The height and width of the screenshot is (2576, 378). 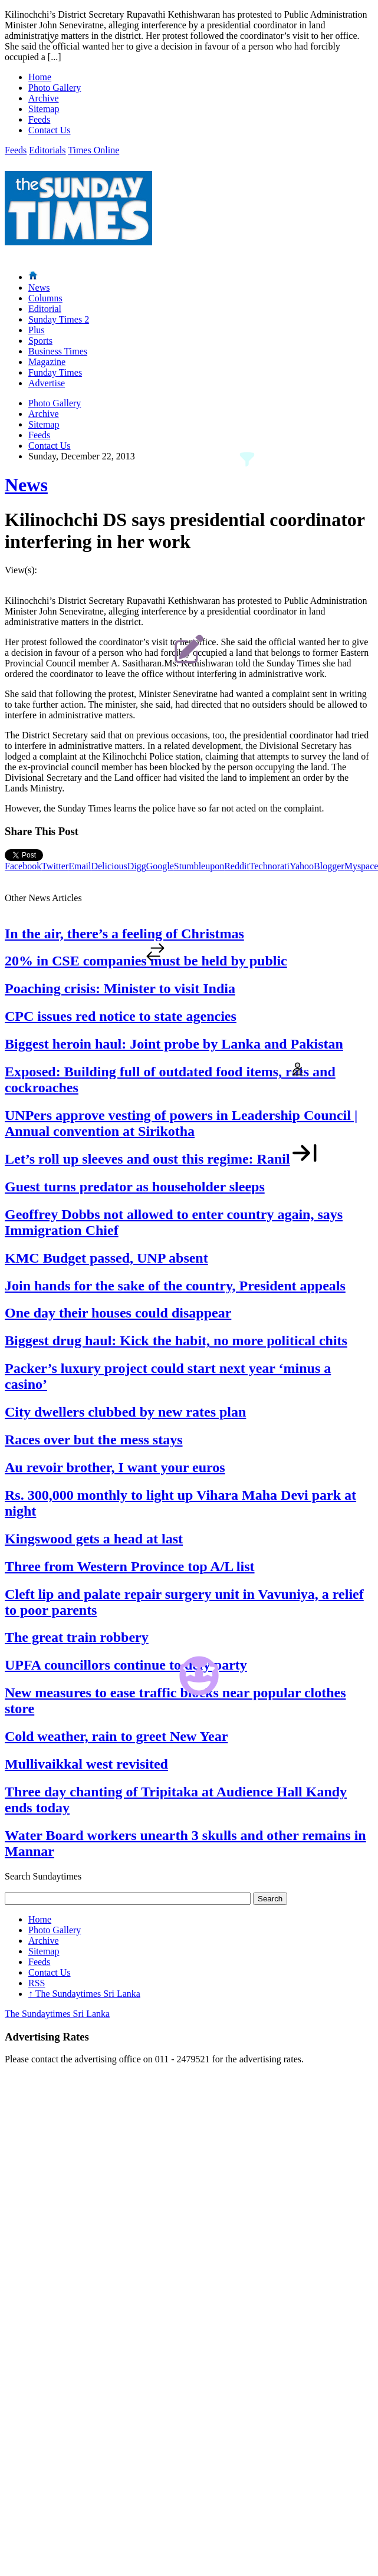 I want to click on indicates seatbelt reminder or safety warning, so click(x=297, y=1069).